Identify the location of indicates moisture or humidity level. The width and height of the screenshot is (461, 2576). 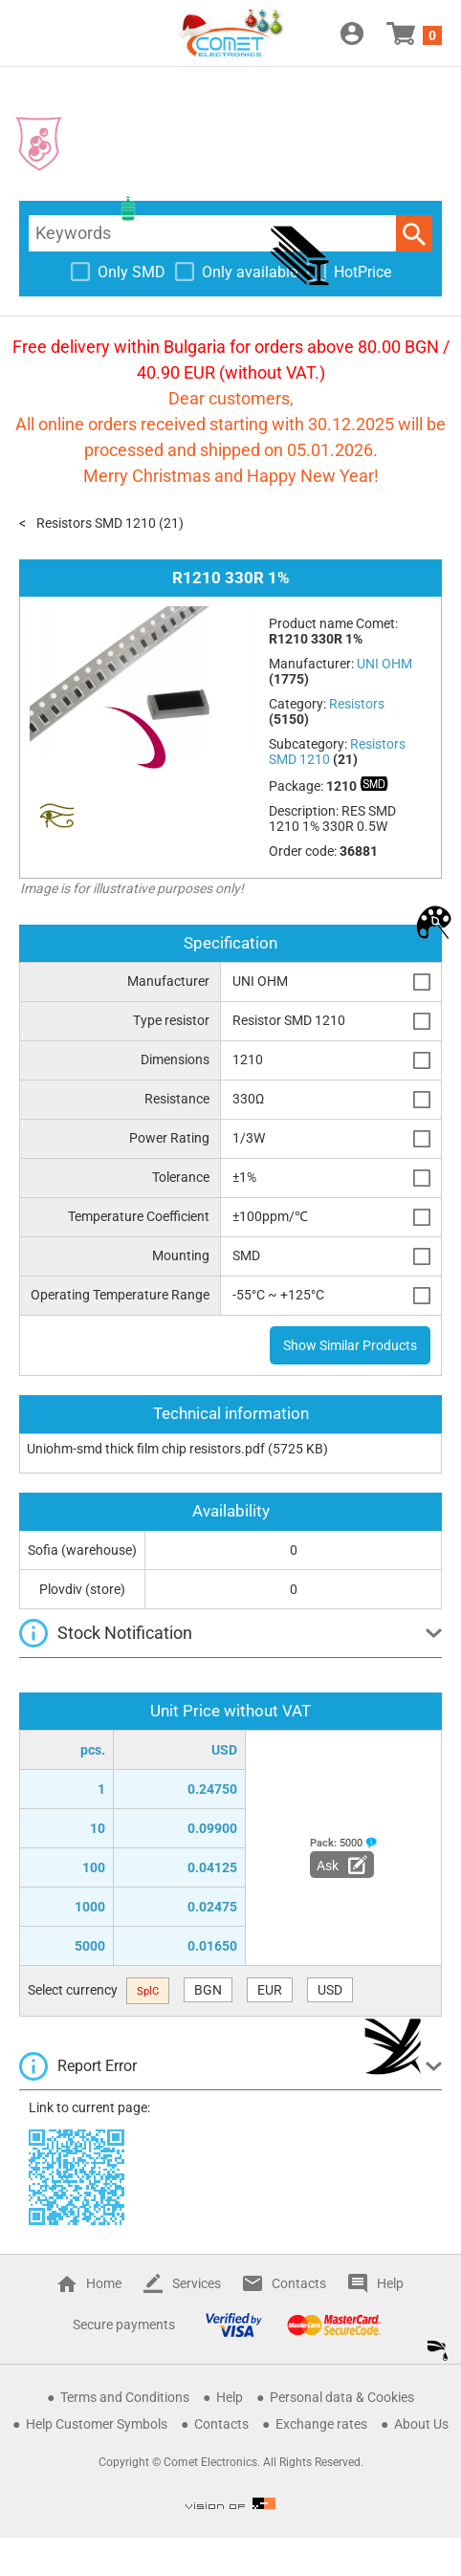
(437, 2350).